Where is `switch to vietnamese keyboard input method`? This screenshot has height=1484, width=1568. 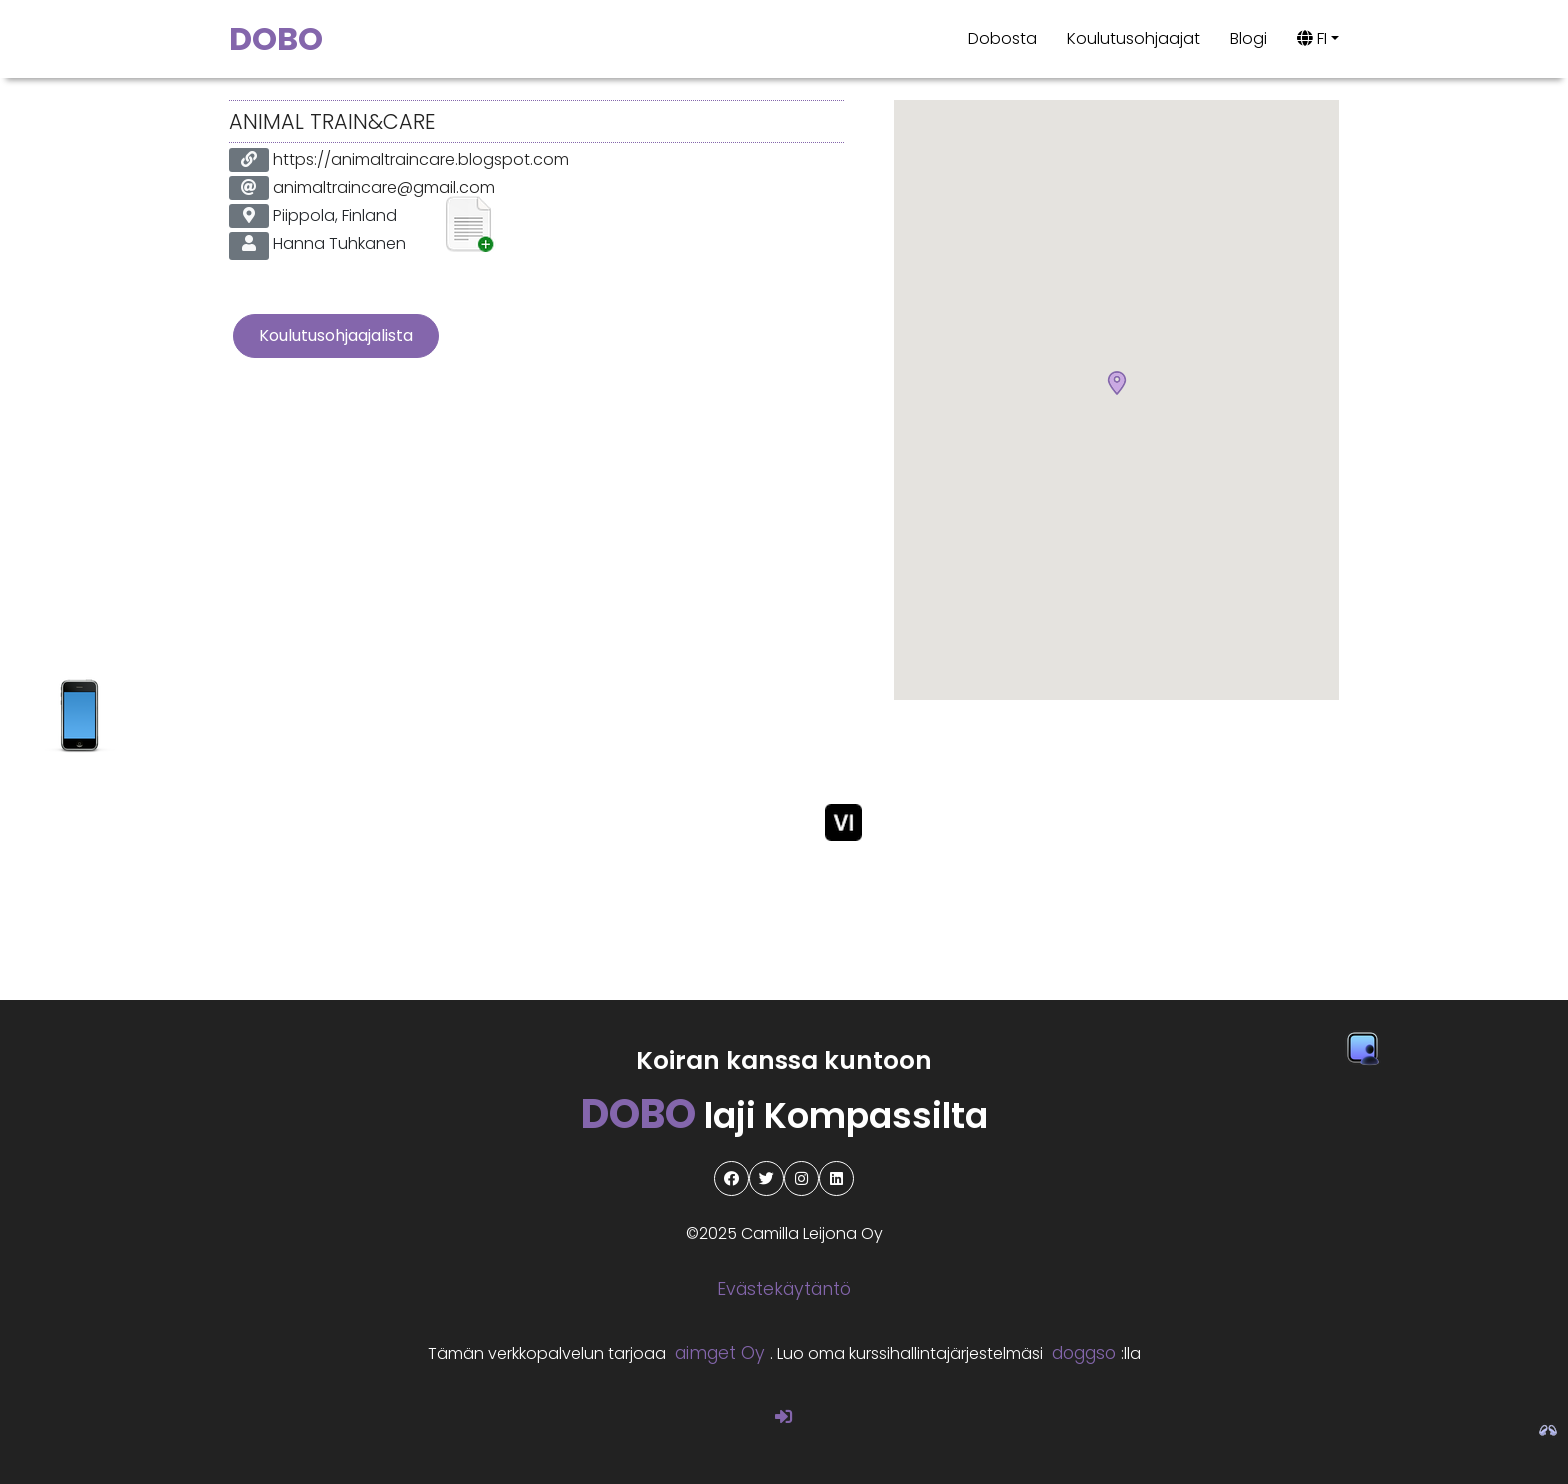 switch to vietnamese keyboard input method is located at coordinates (843, 822).